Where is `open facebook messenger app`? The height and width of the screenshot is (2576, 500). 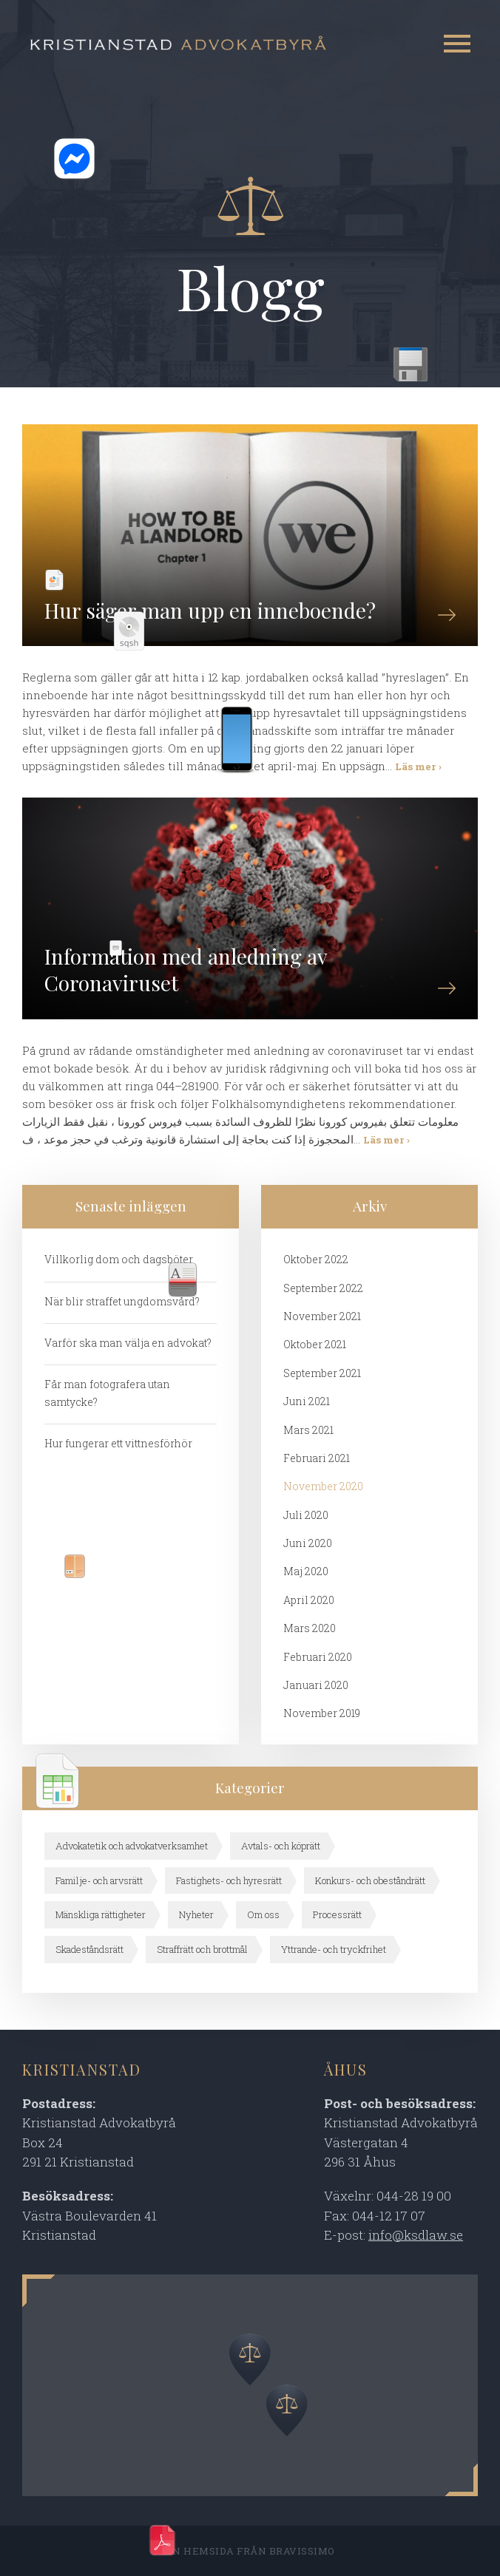
open facebook messenger app is located at coordinates (74, 158).